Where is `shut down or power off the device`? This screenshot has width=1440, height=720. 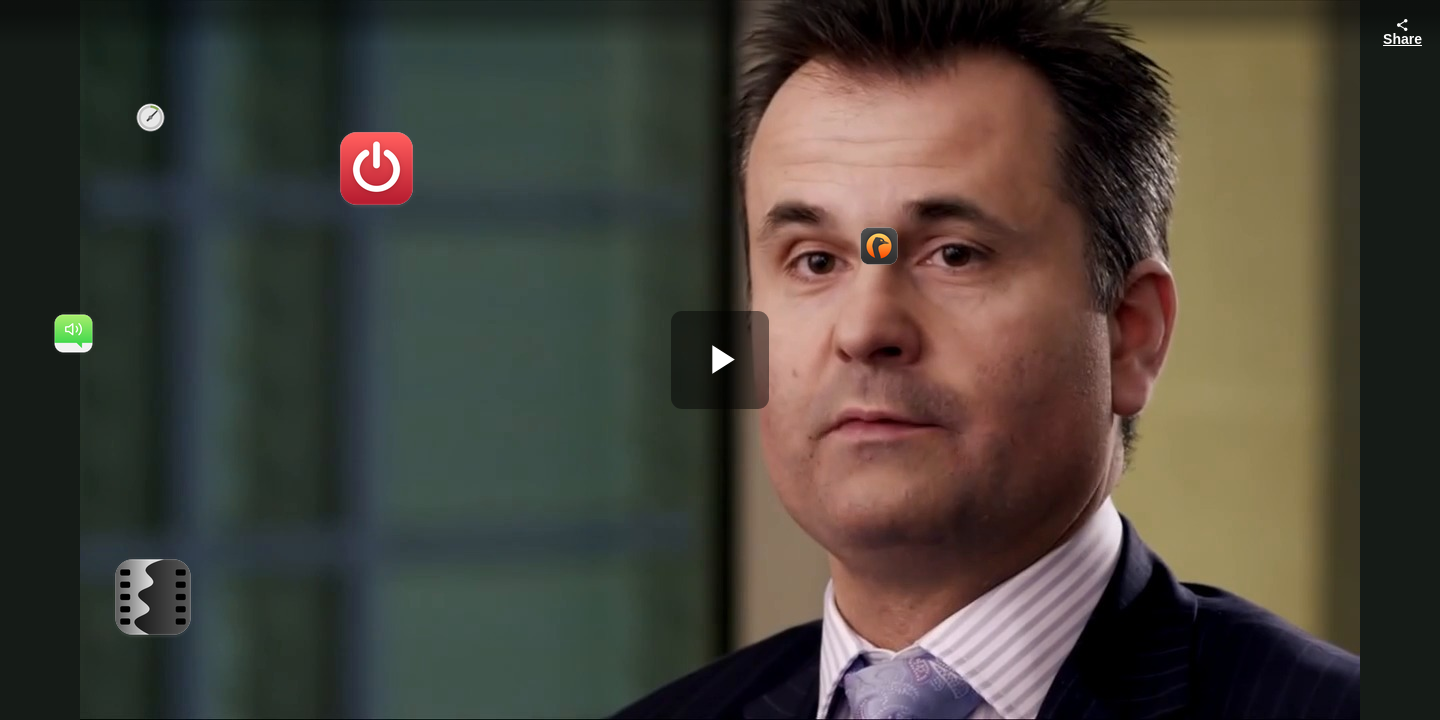
shut down or power off the device is located at coordinates (376, 168).